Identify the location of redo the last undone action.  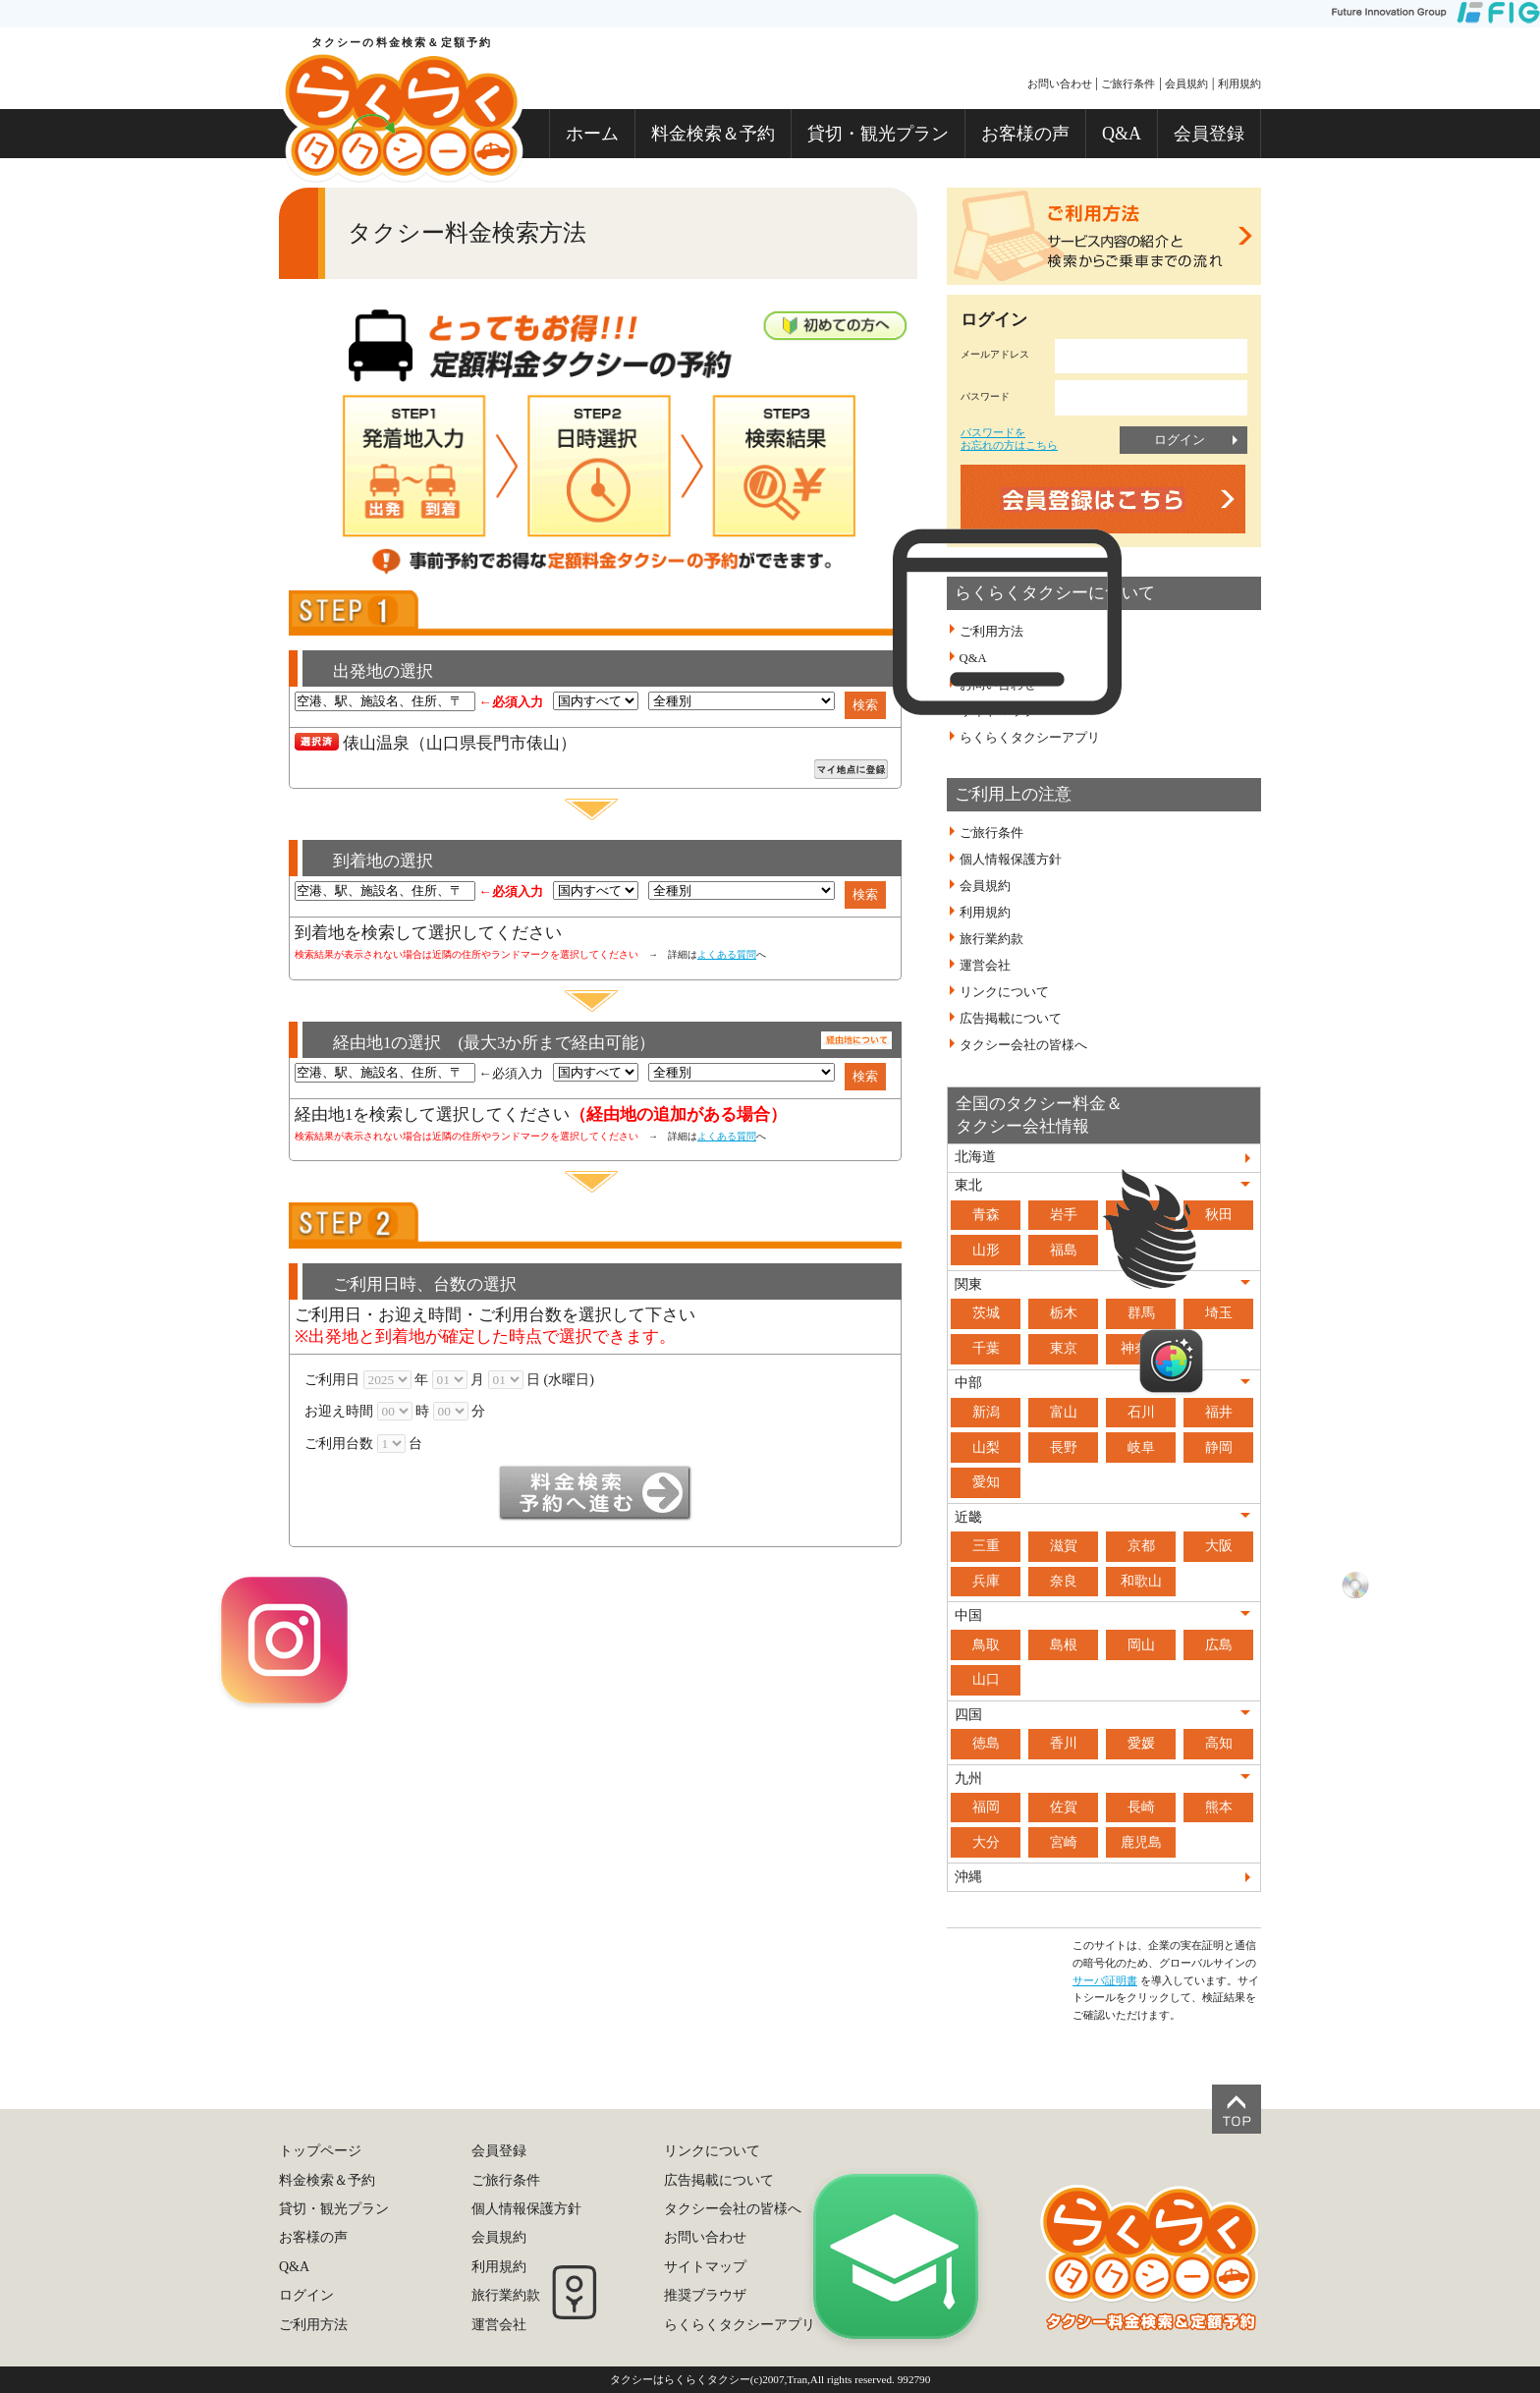
(373, 124).